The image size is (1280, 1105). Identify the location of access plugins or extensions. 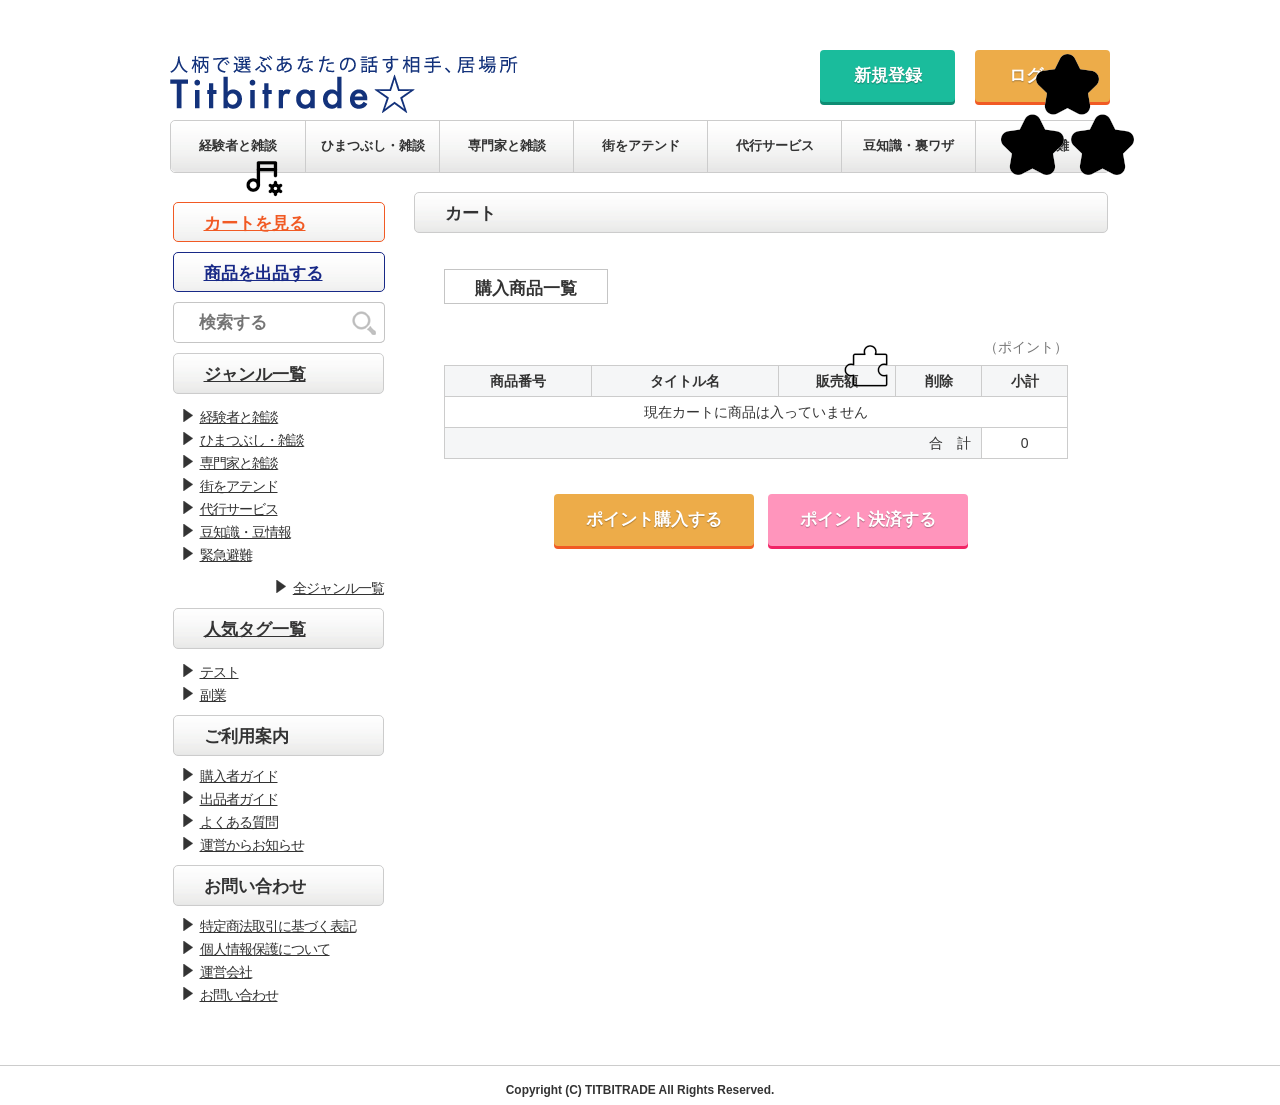
(868, 367).